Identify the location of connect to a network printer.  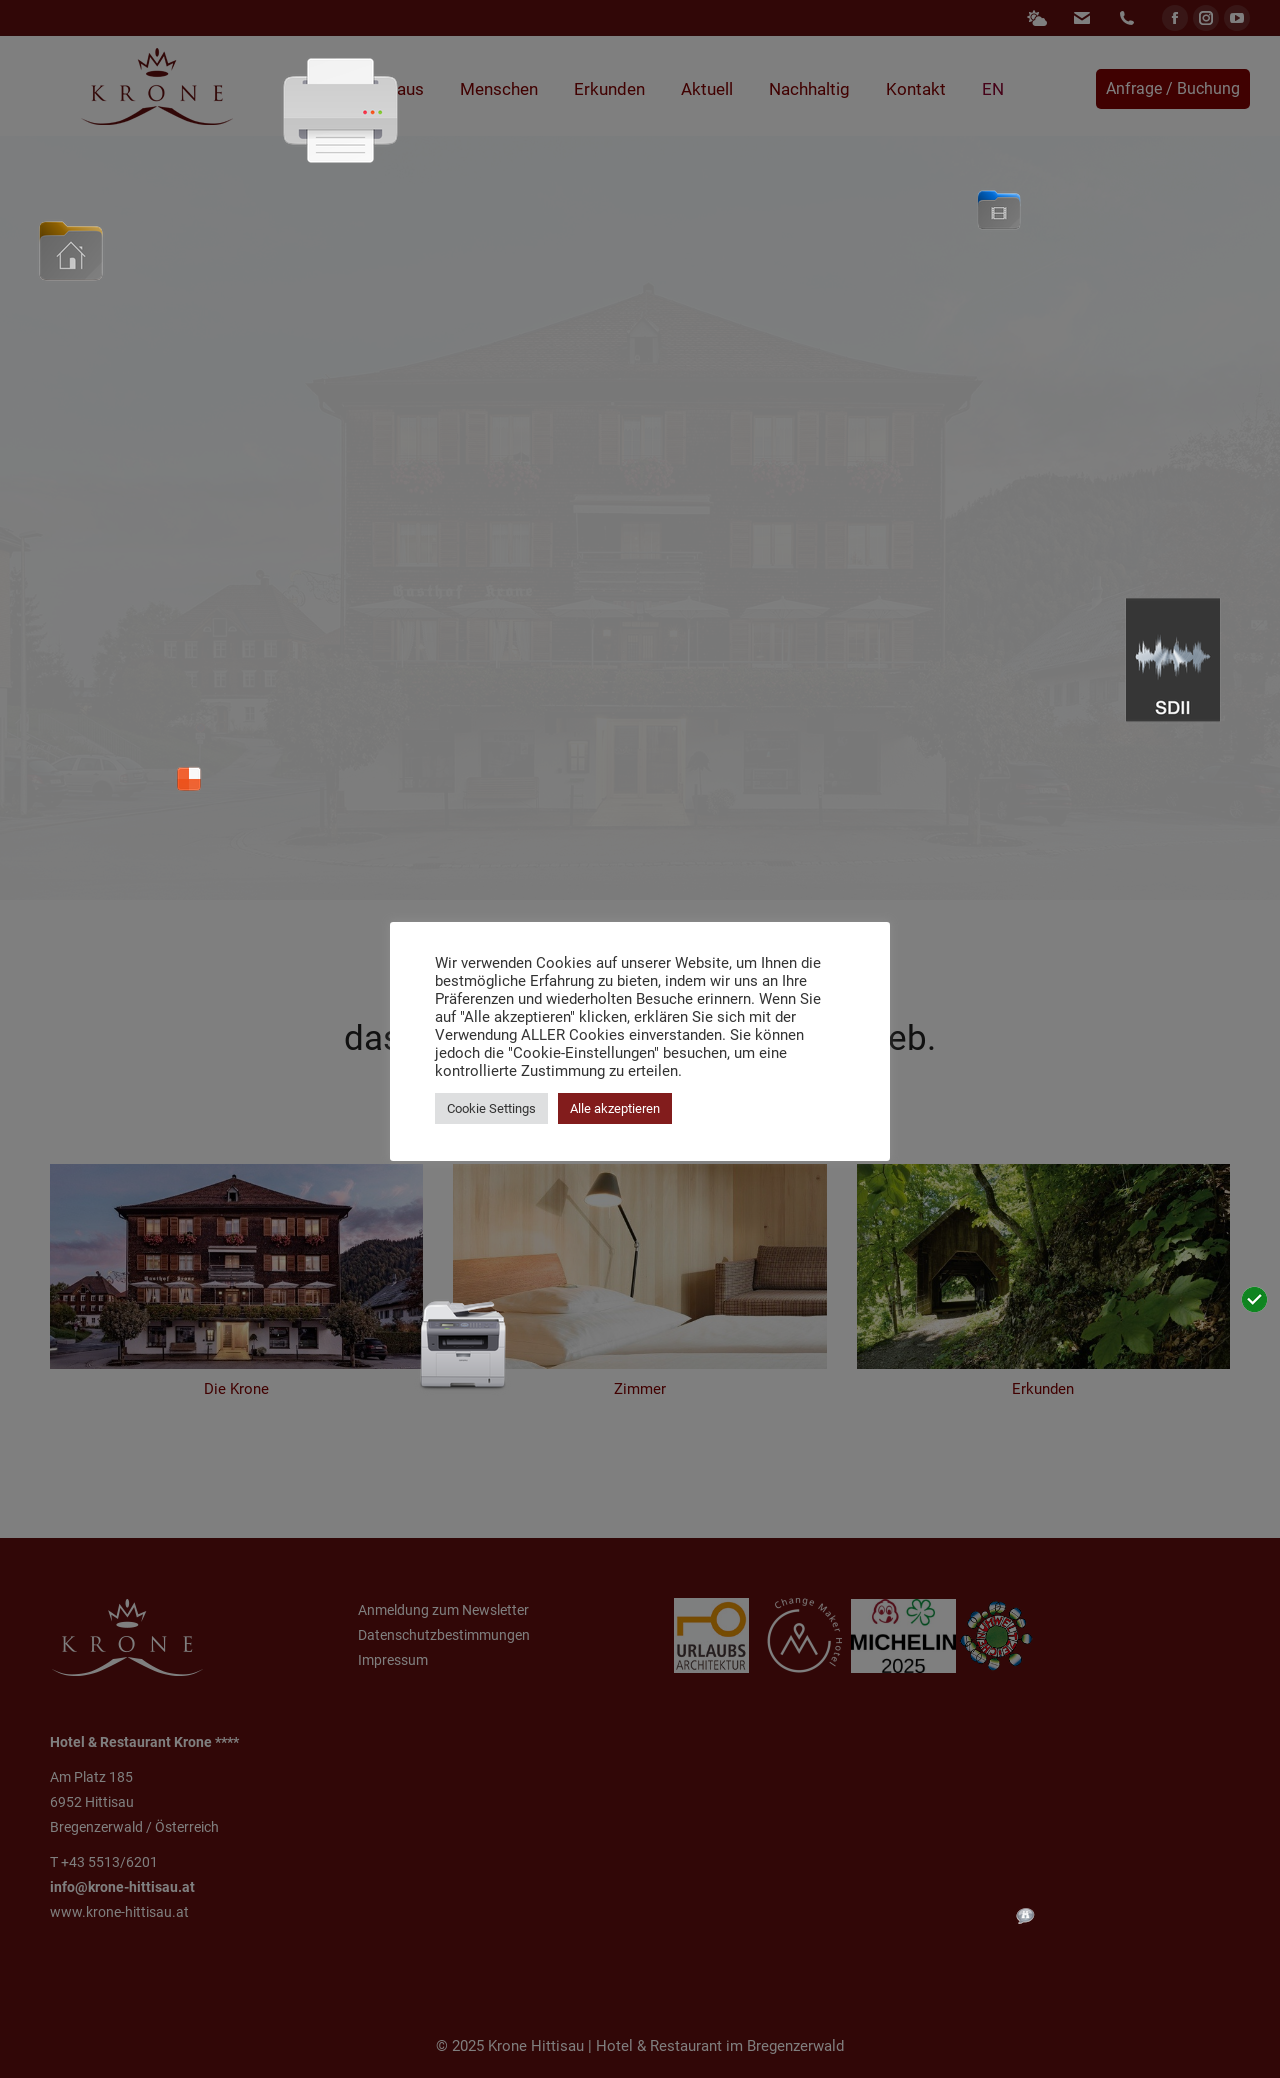
(462, 1344).